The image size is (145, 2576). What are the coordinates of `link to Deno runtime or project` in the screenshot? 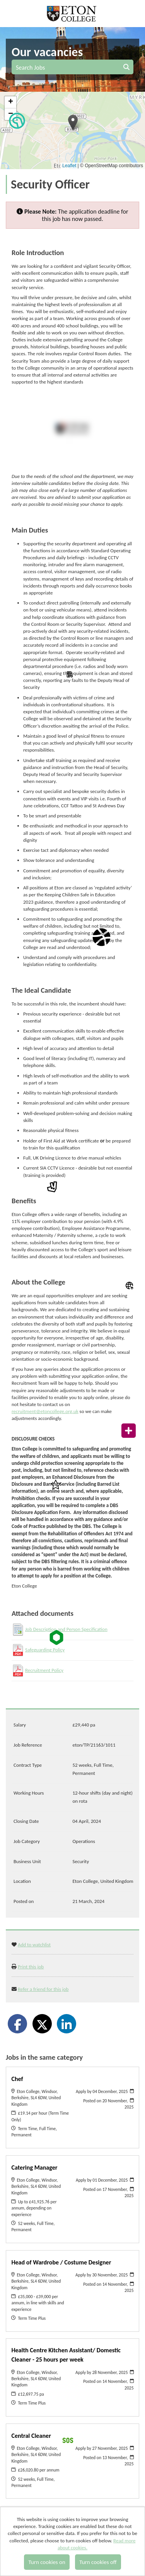 It's located at (17, 121).